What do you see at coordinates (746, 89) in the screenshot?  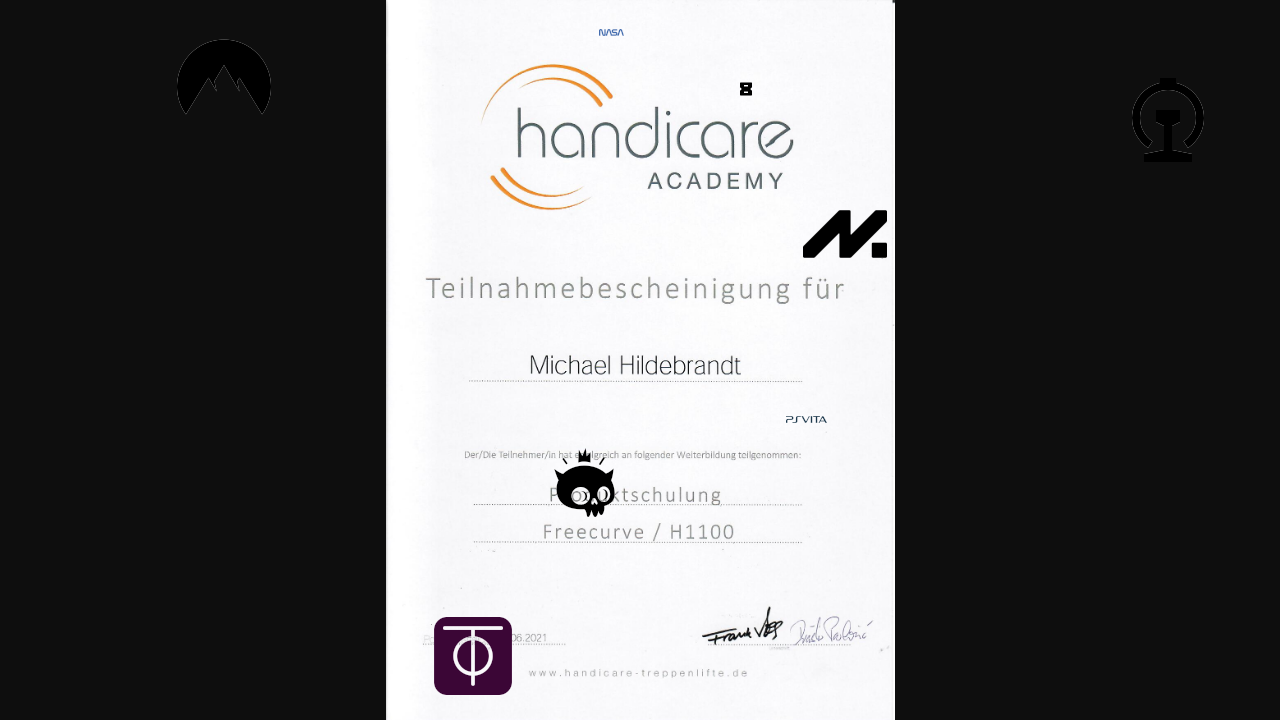 I see `apply a coupon or discount code` at bounding box center [746, 89].